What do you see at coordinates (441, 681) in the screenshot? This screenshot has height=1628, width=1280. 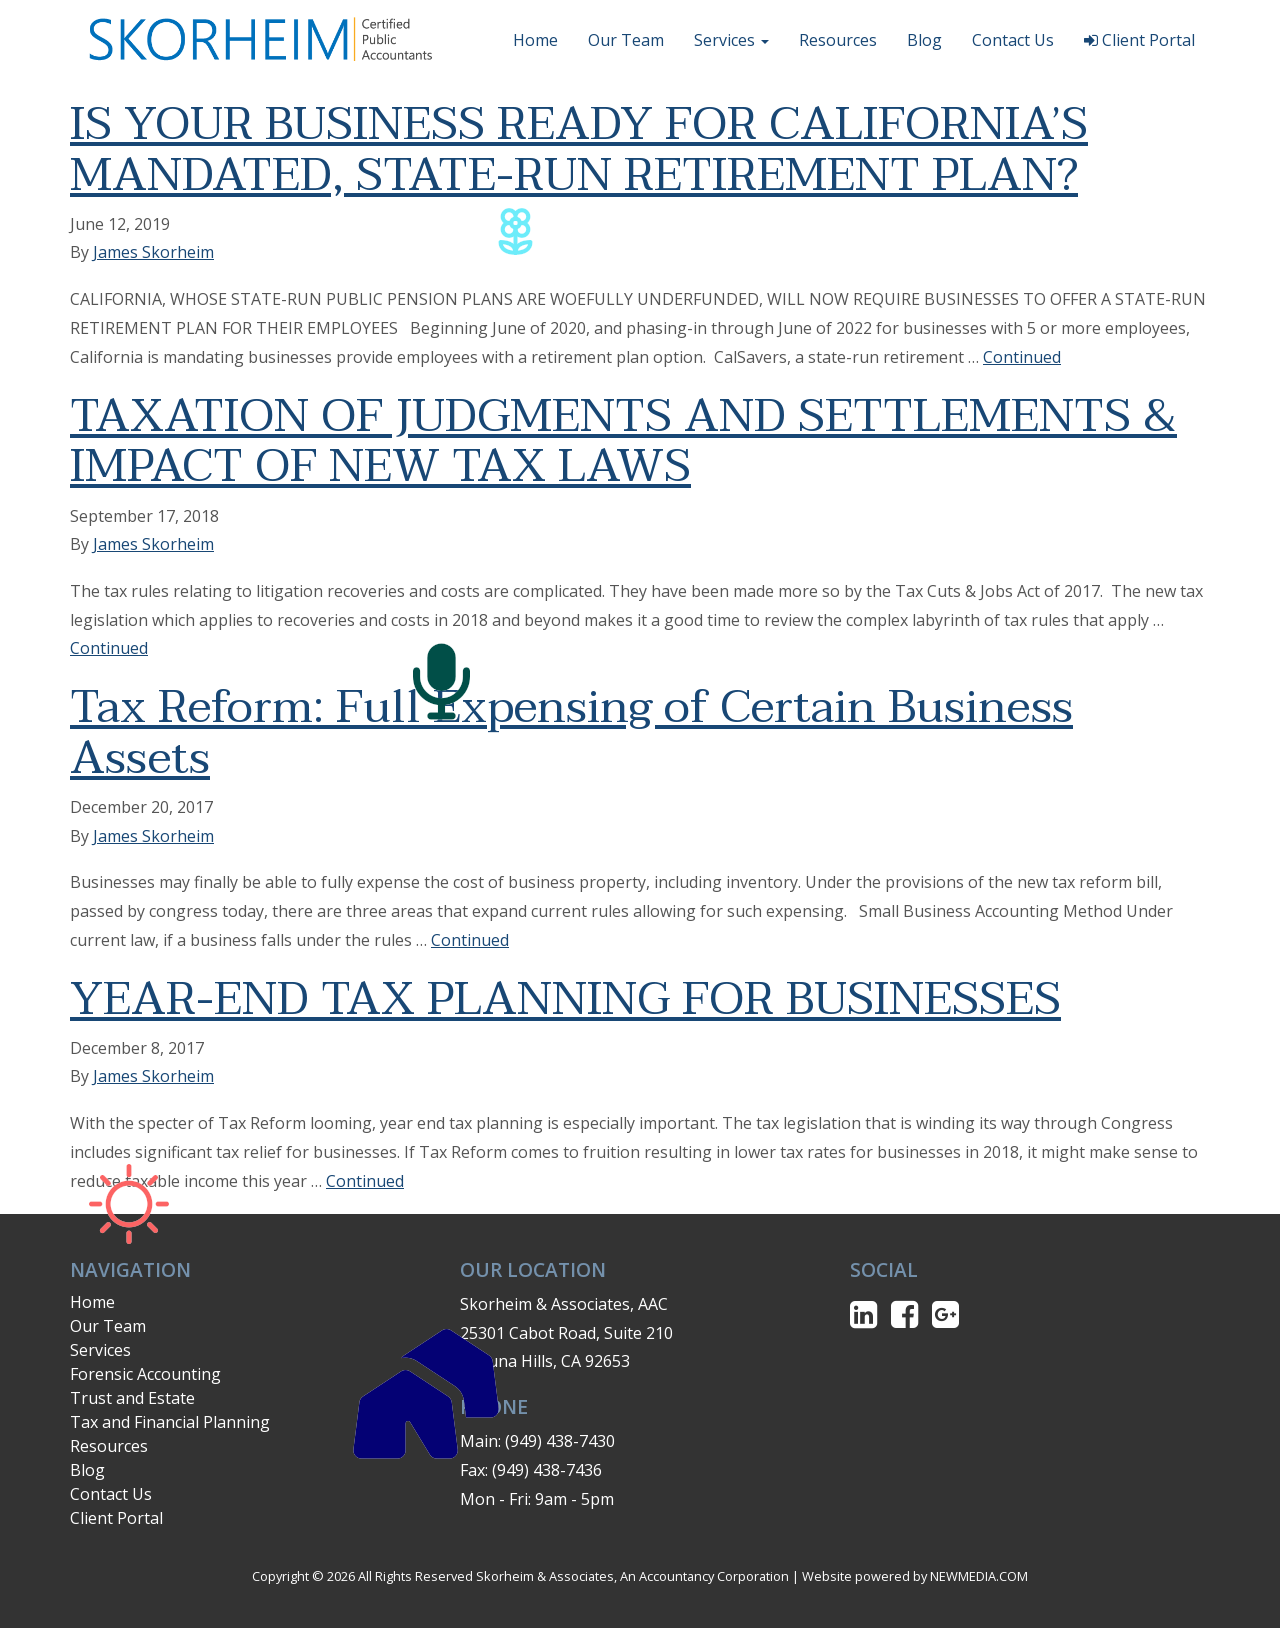 I see `tap to start voice recording` at bounding box center [441, 681].